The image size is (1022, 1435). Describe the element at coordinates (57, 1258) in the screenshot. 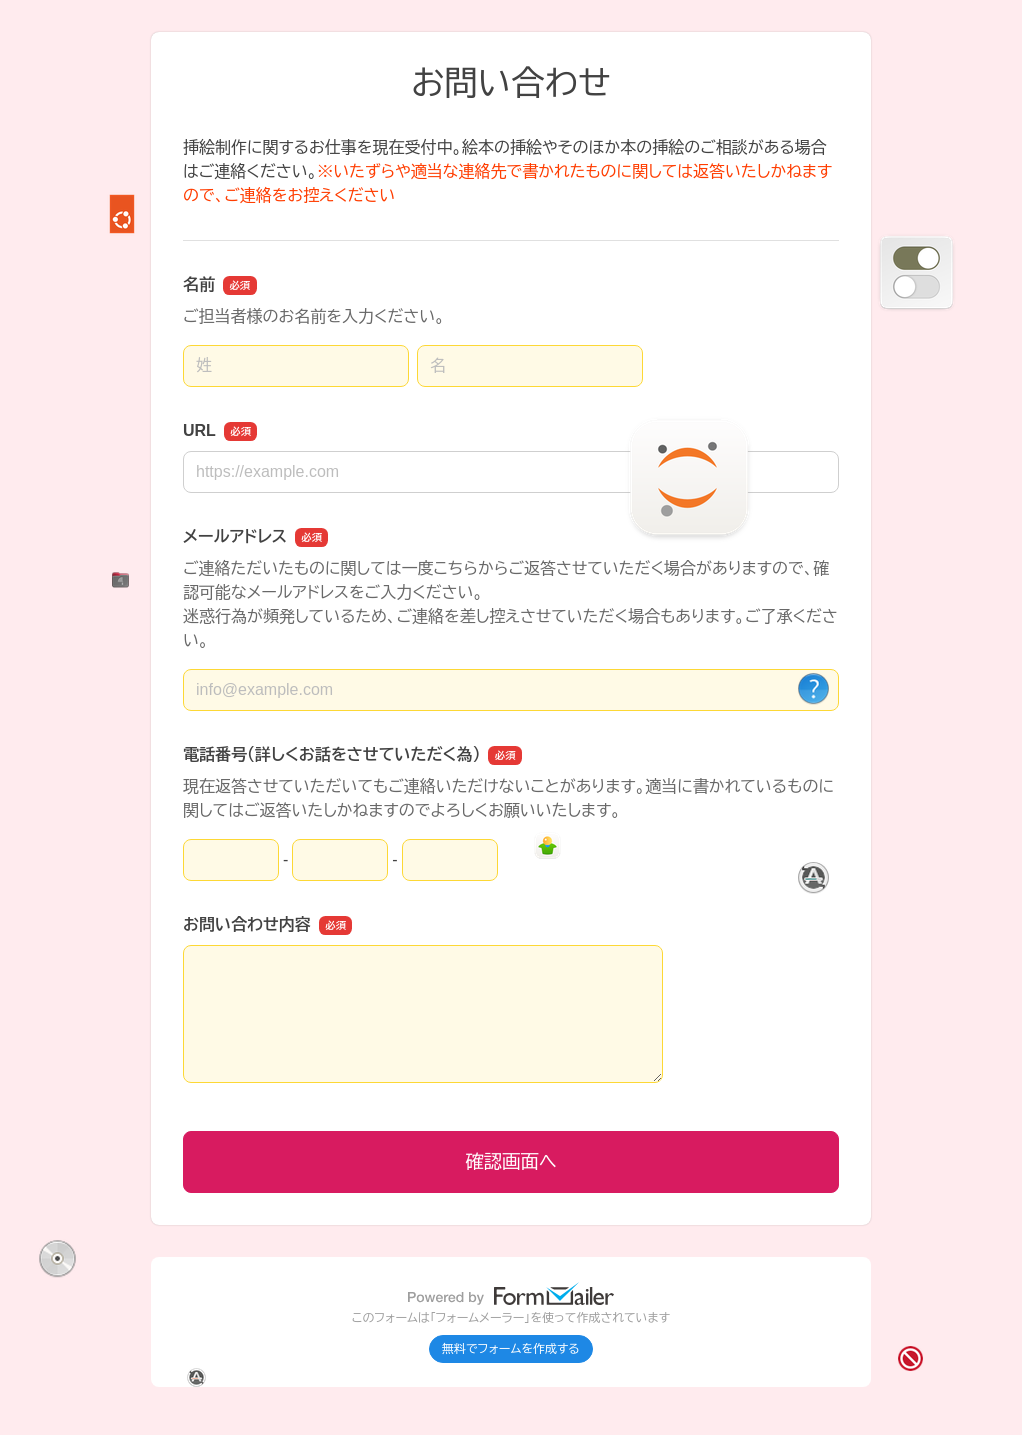

I see `indicates a DVD+R disc drive or media` at that location.